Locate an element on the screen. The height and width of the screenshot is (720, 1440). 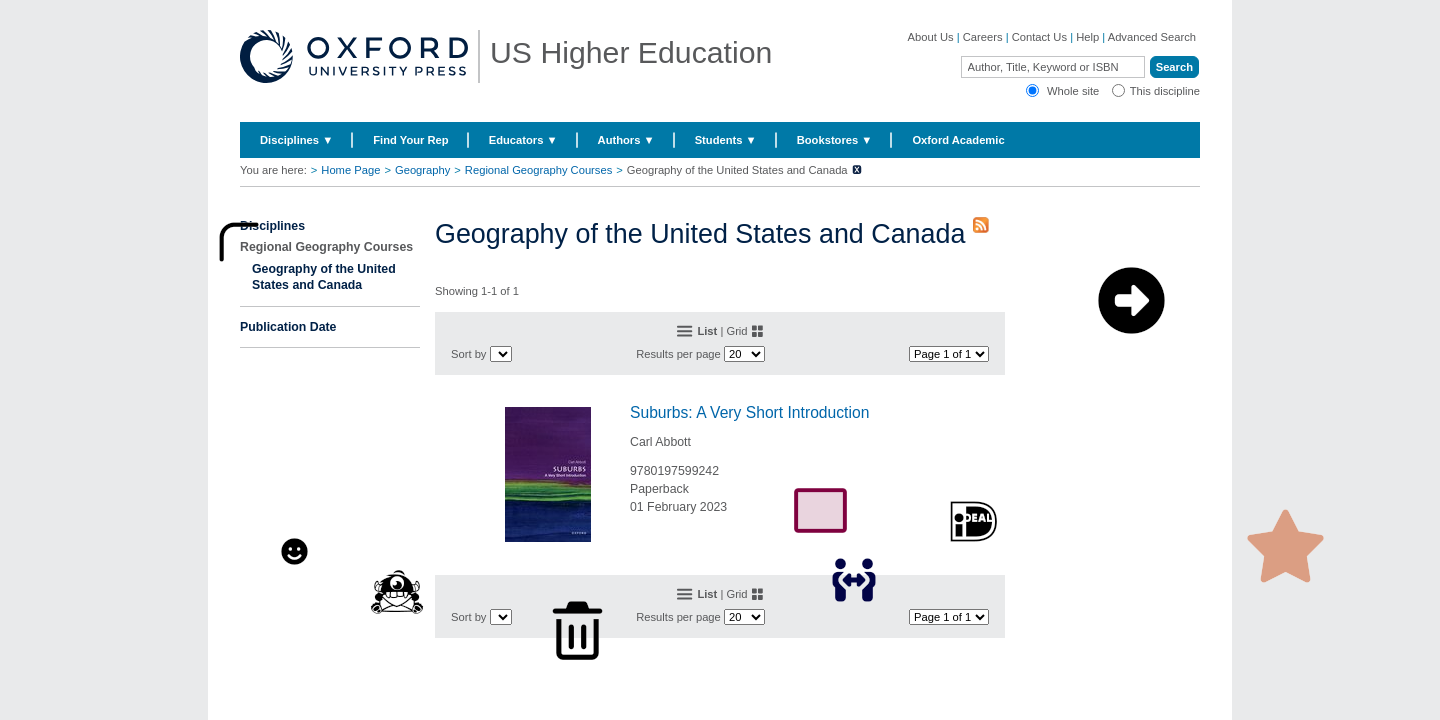
add an emoji or reaction is located at coordinates (294, 551).